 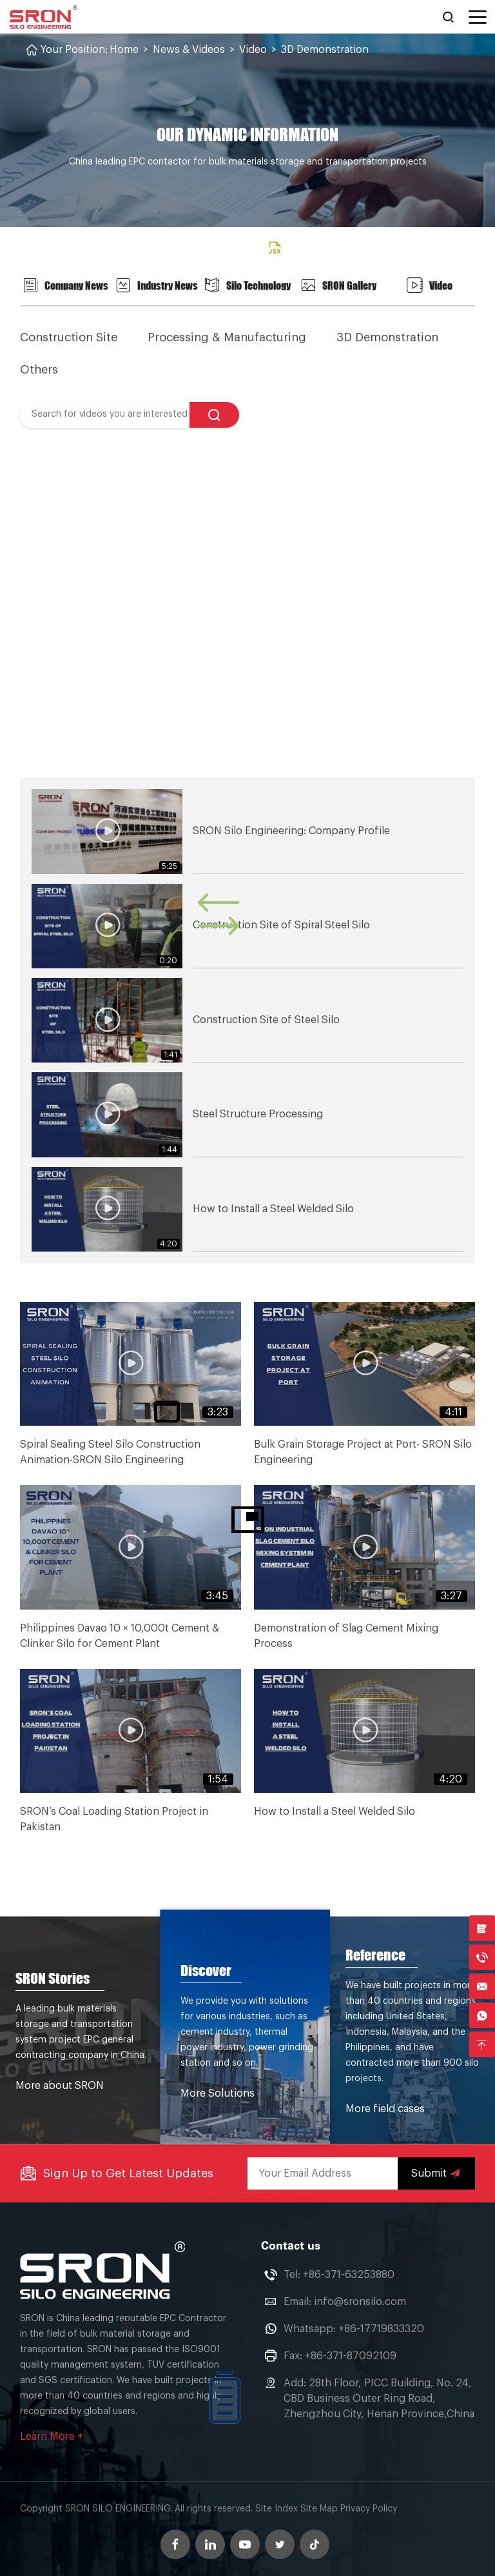 What do you see at coordinates (248, 1519) in the screenshot?
I see `enable picture-in-picture mode` at bounding box center [248, 1519].